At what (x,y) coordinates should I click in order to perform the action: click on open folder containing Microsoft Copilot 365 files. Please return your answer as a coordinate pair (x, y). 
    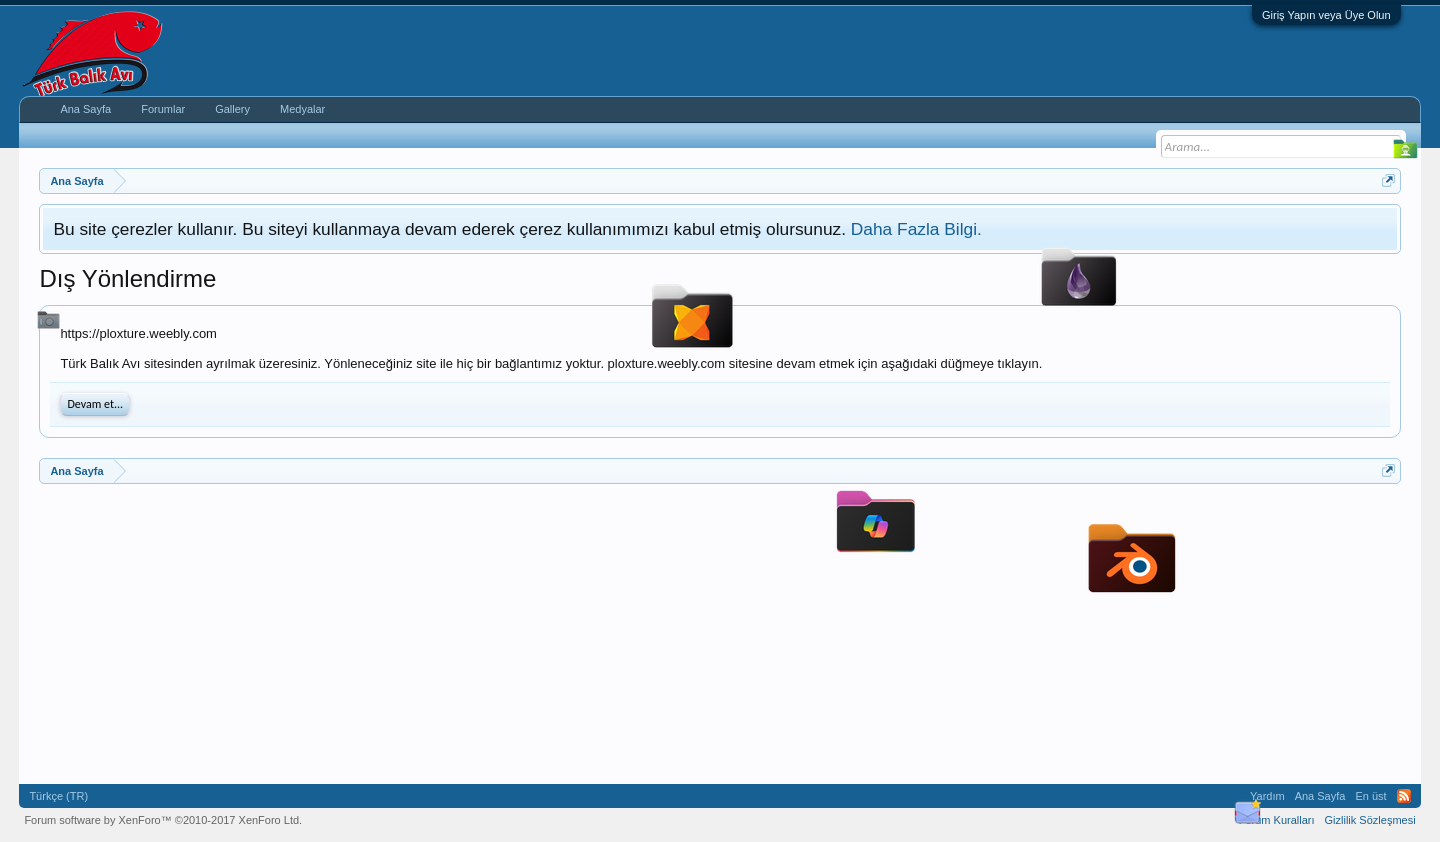
    Looking at the image, I should click on (875, 523).